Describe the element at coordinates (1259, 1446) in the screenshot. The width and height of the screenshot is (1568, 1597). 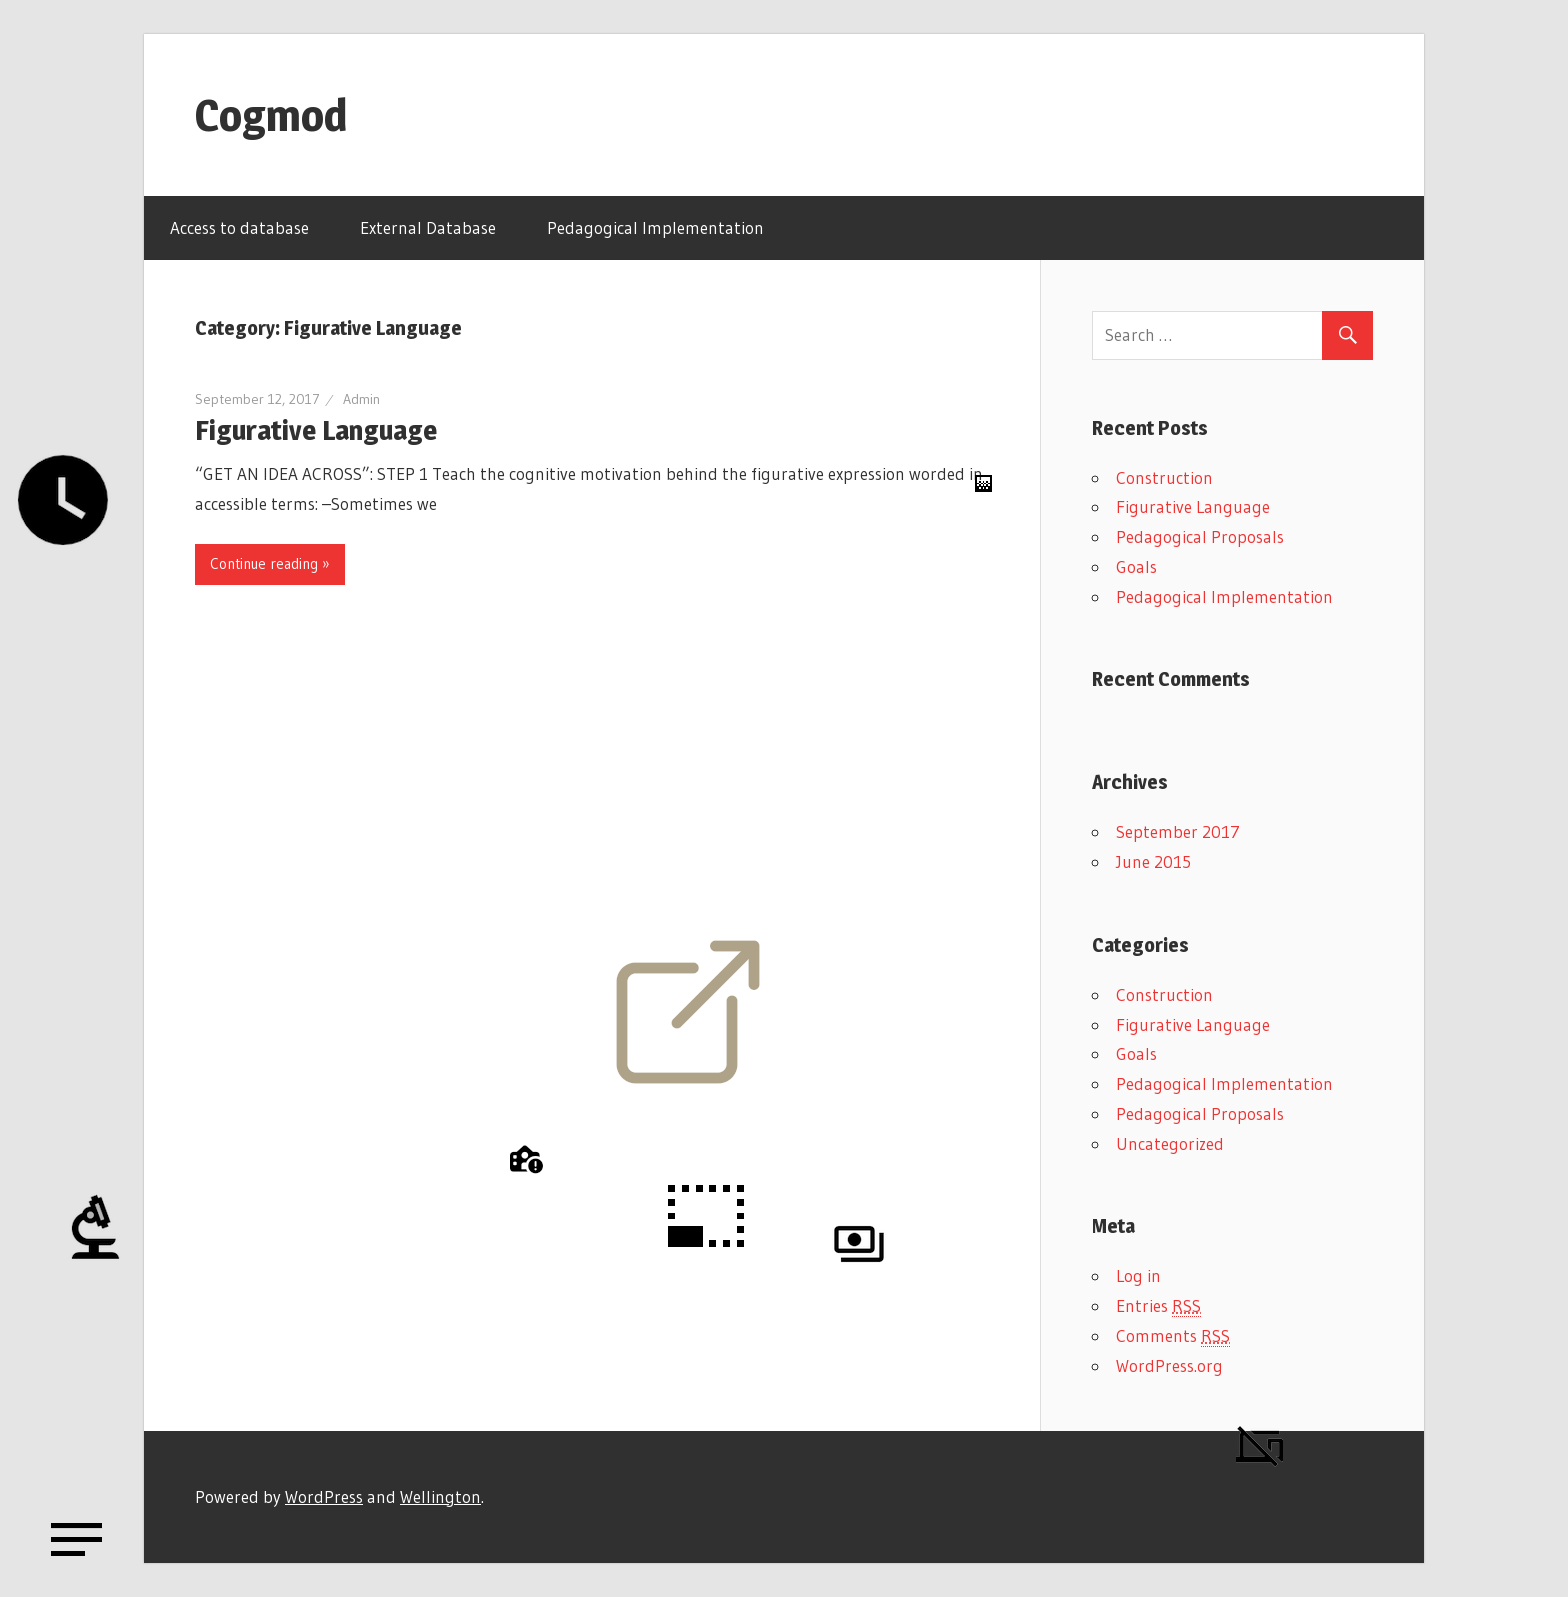
I see `device connection unavailable or disabled` at that location.